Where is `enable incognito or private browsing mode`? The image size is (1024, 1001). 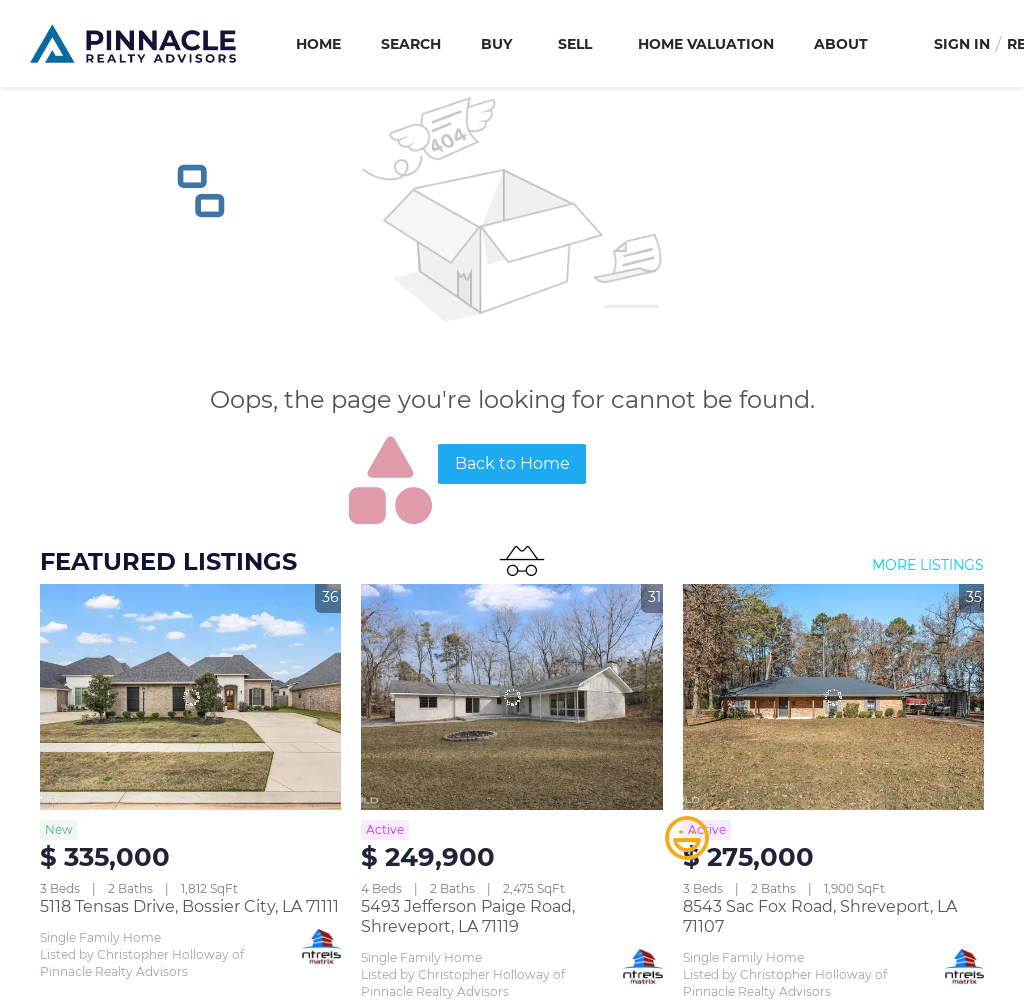
enable incognito or private browsing mode is located at coordinates (522, 561).